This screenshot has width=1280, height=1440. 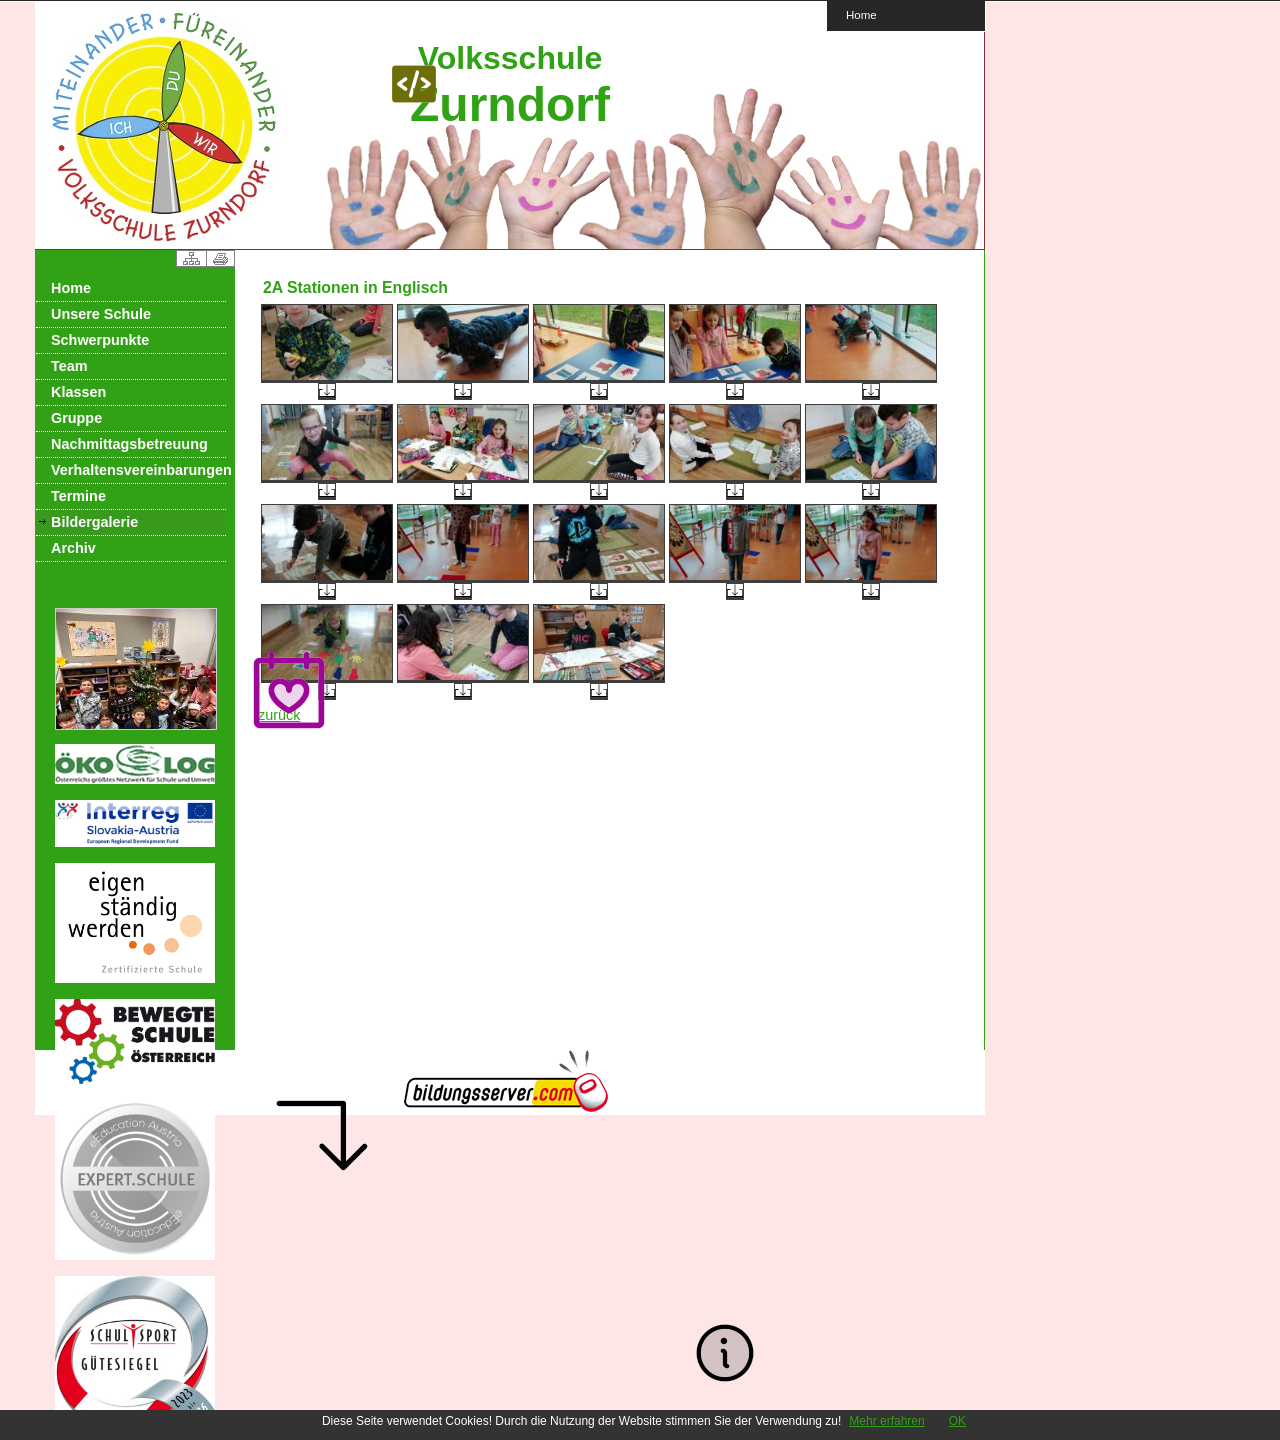 What do you see at coordinates (322, 1132) in the screenshot?
I see `move content right then down` at bounding box center [322, 1132].